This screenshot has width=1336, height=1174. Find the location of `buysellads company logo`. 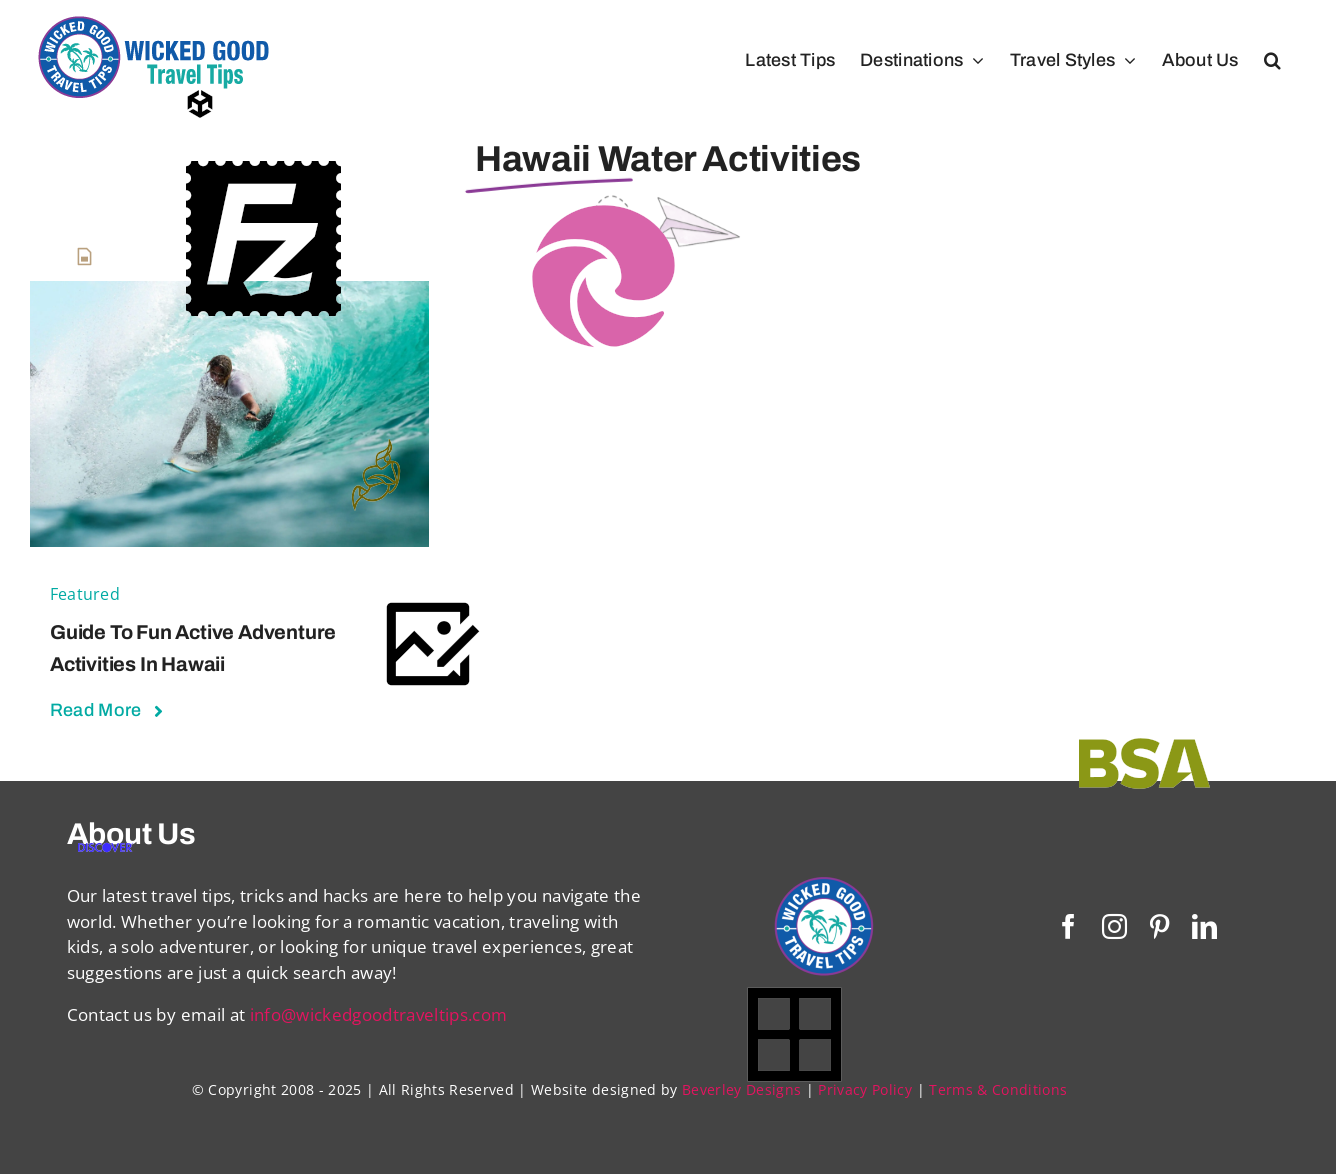

buysellads company logo is located at coordinates (1144, 763).